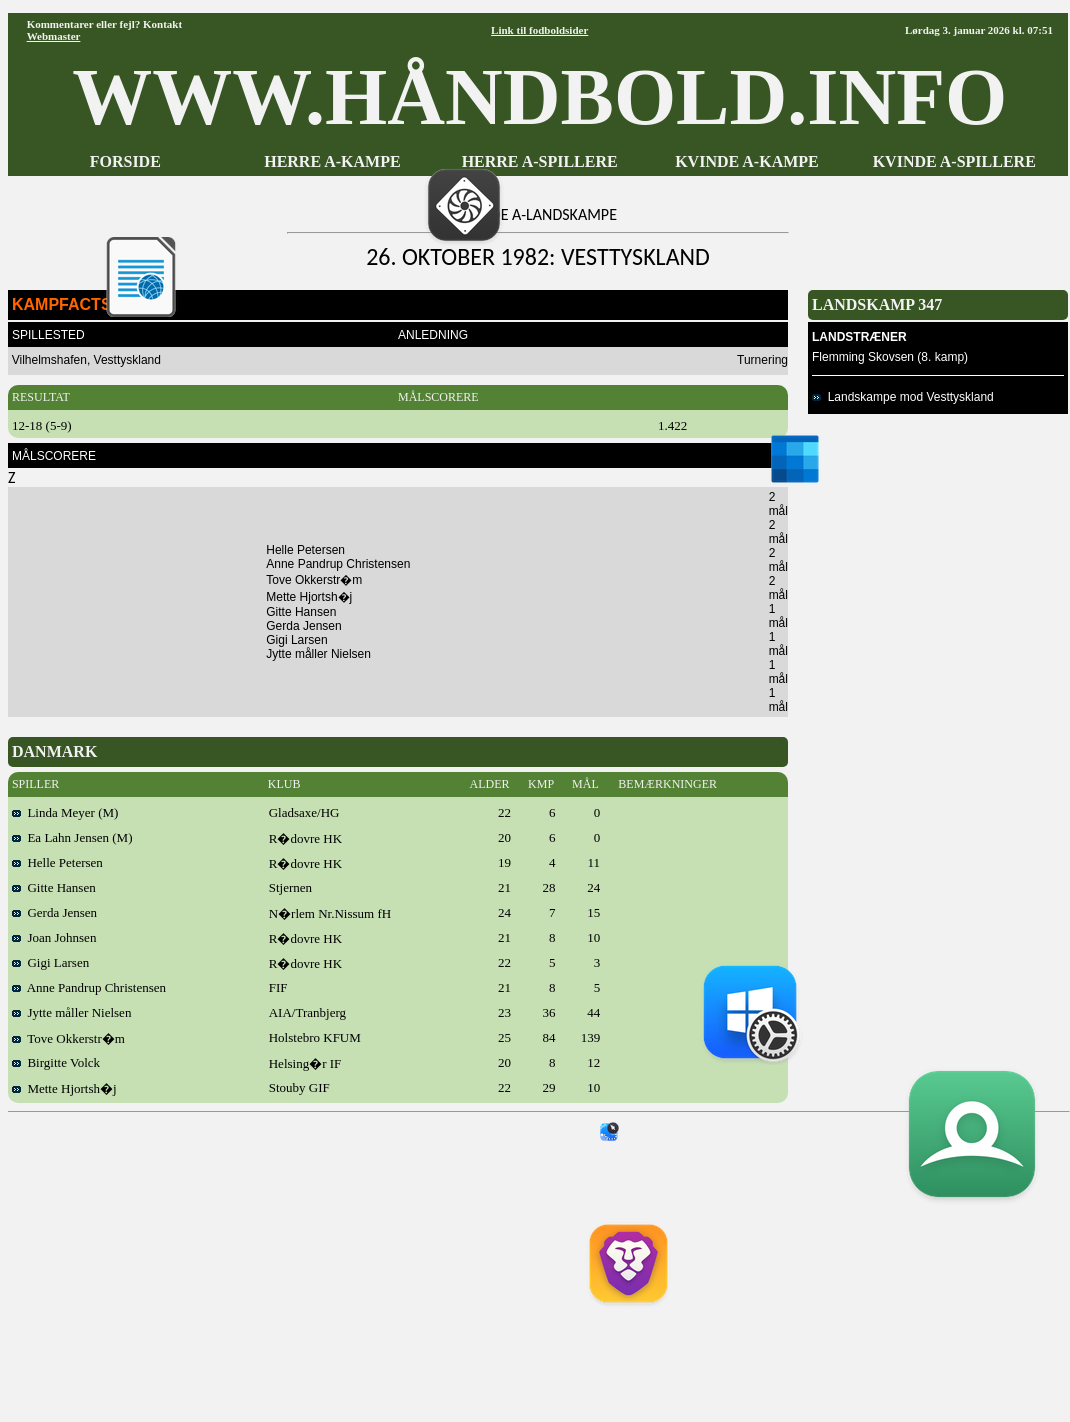 The image size is (1070, 1422). Describe the element at coordinates (972, 1134) in the screenshot. I see `open renderdoc graphics debugging application` at that location.